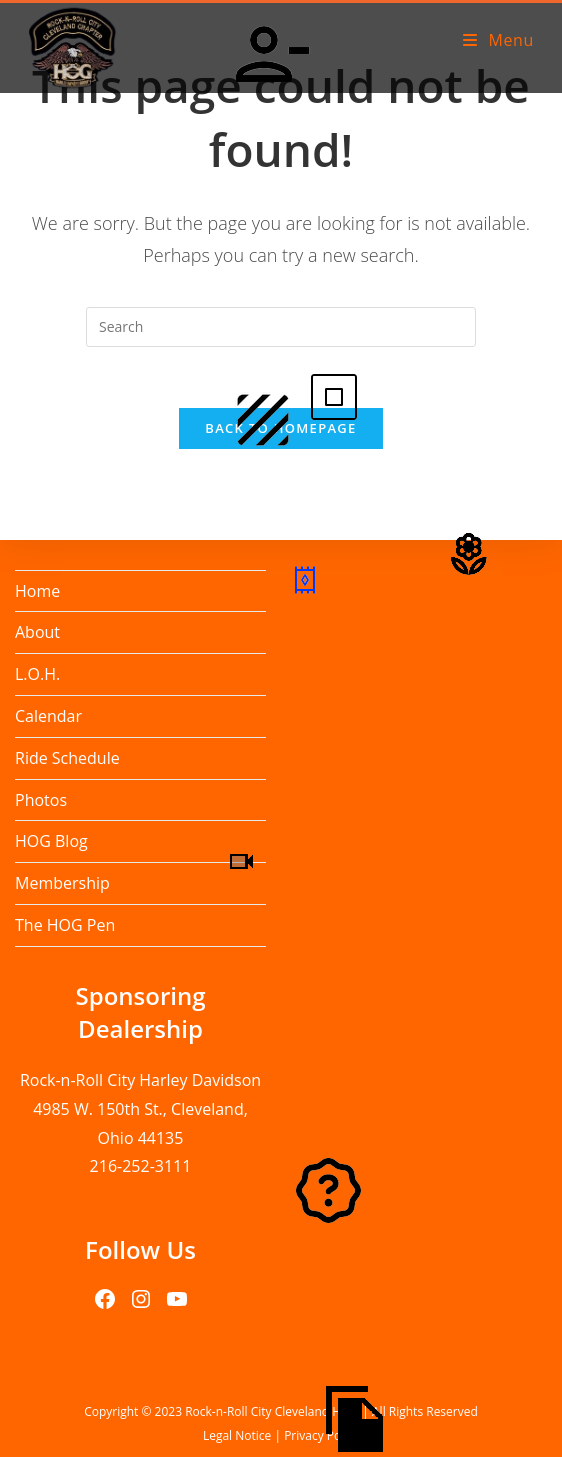 Image resolution: width=562 pixels, height=1457 pixels. What do you see at coordinates (305, 580) in the screenshot?
I see `view rug or carpet options` at bounding box center [305, 580].